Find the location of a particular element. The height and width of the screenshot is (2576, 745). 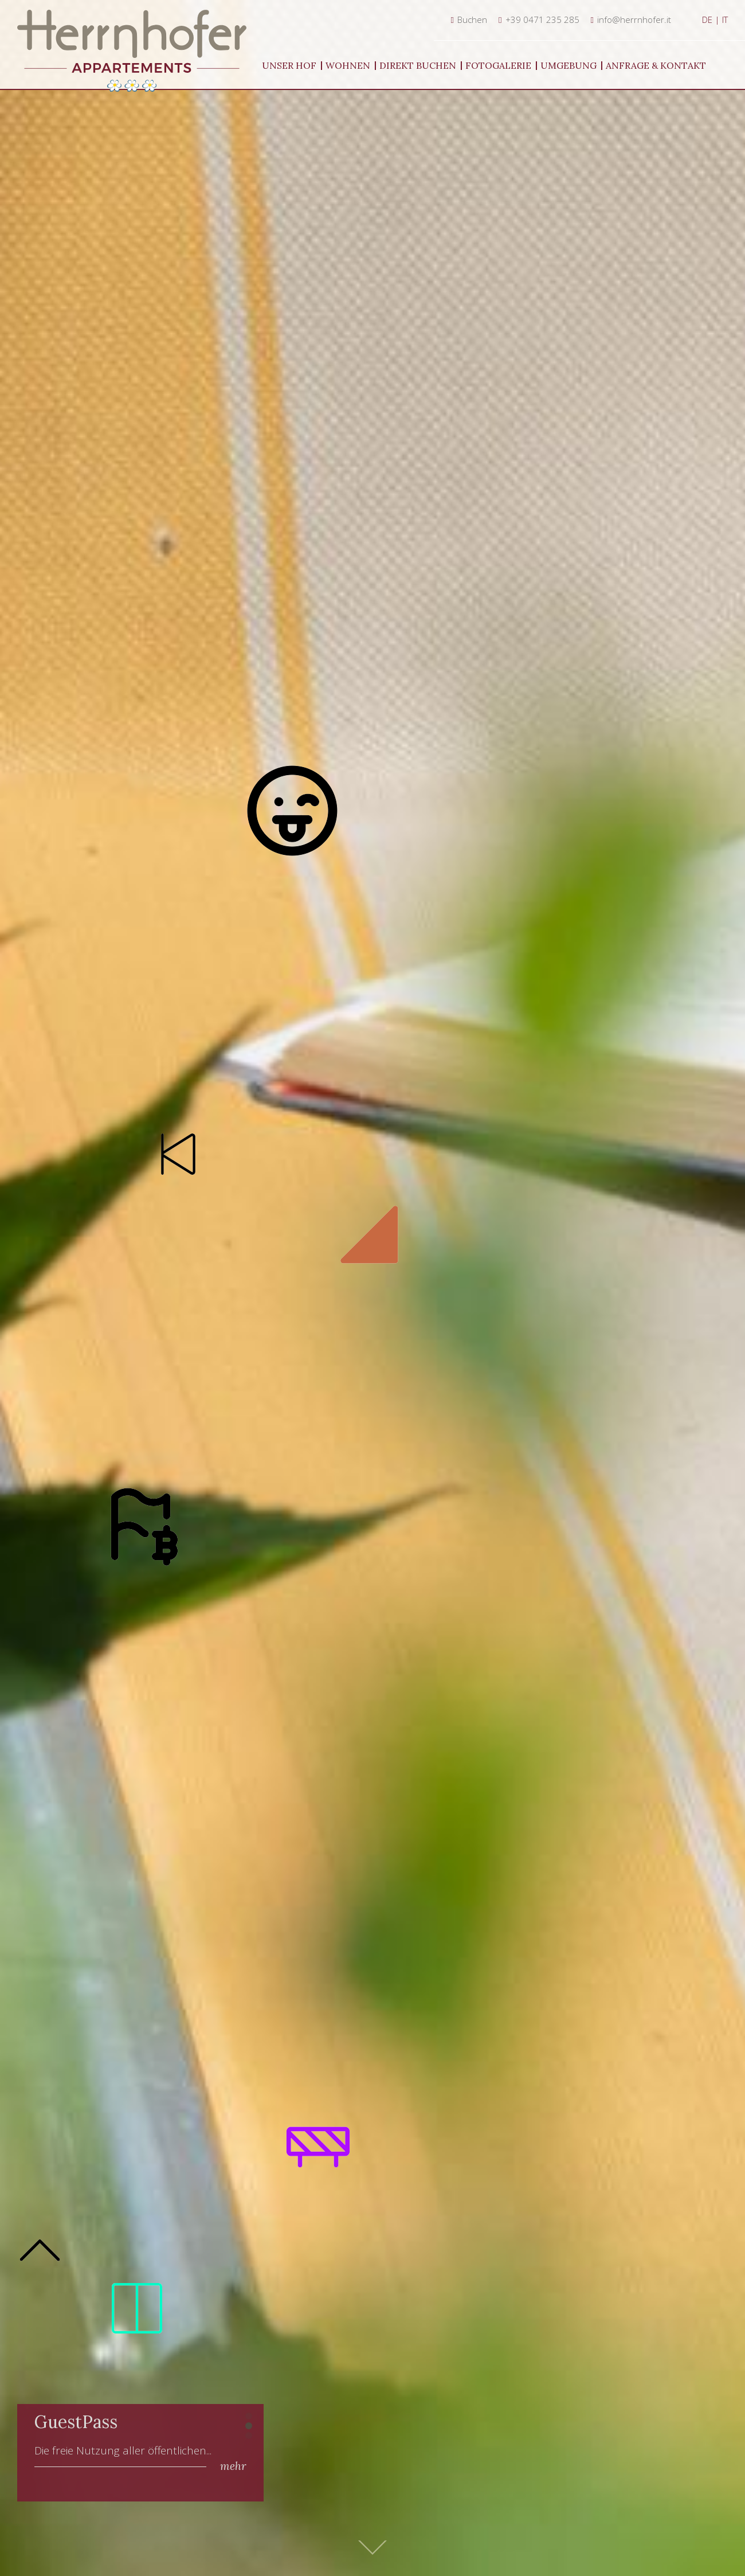

indicates a blocked or restricted area is located at coordinates (318, 2145).